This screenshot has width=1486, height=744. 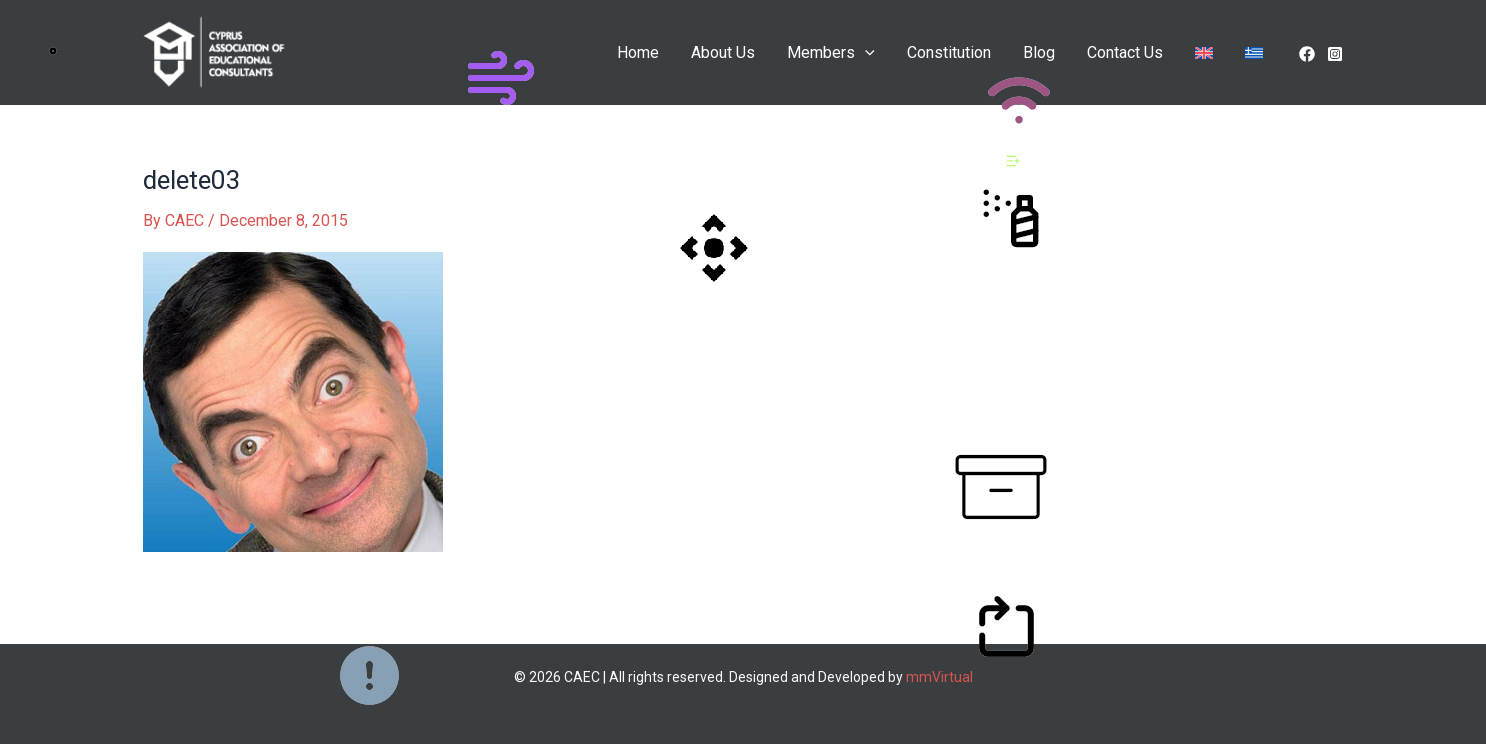 What do you see at coordinates (501, 78) in the screenshot?
I see `view current wind conditions` at bounding box center [501, 78].